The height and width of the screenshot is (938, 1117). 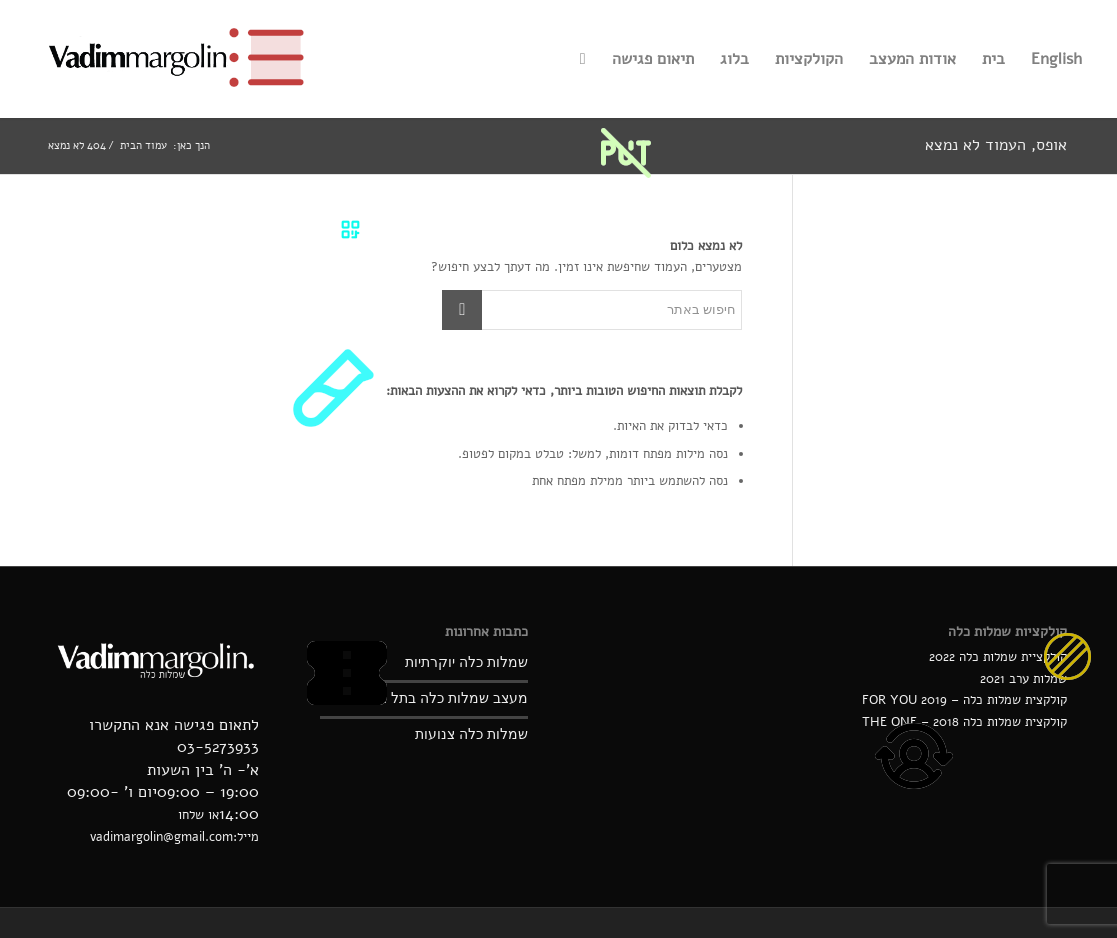 I want to click on scan a qr code, so click(x=350, y=229).